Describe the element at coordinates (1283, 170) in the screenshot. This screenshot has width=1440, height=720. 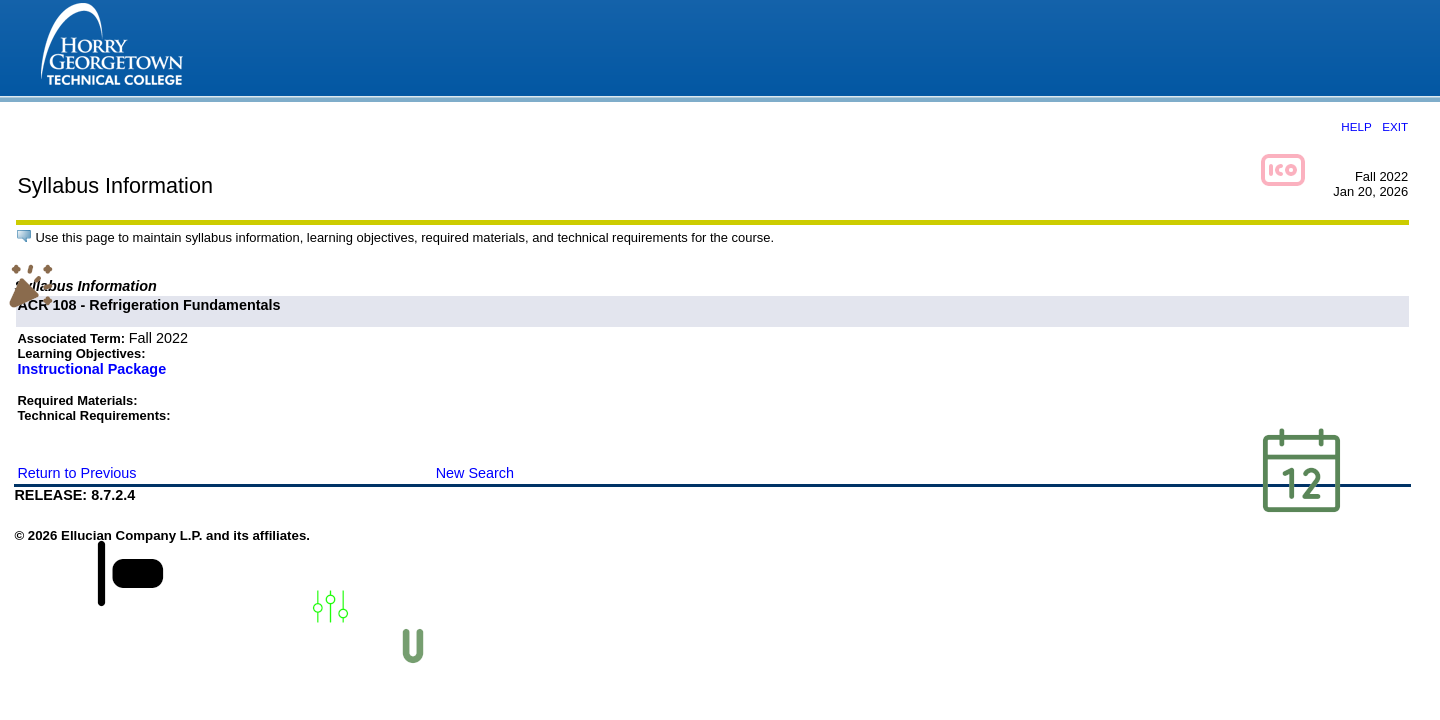
I see `set or manage website favicon` at that location.